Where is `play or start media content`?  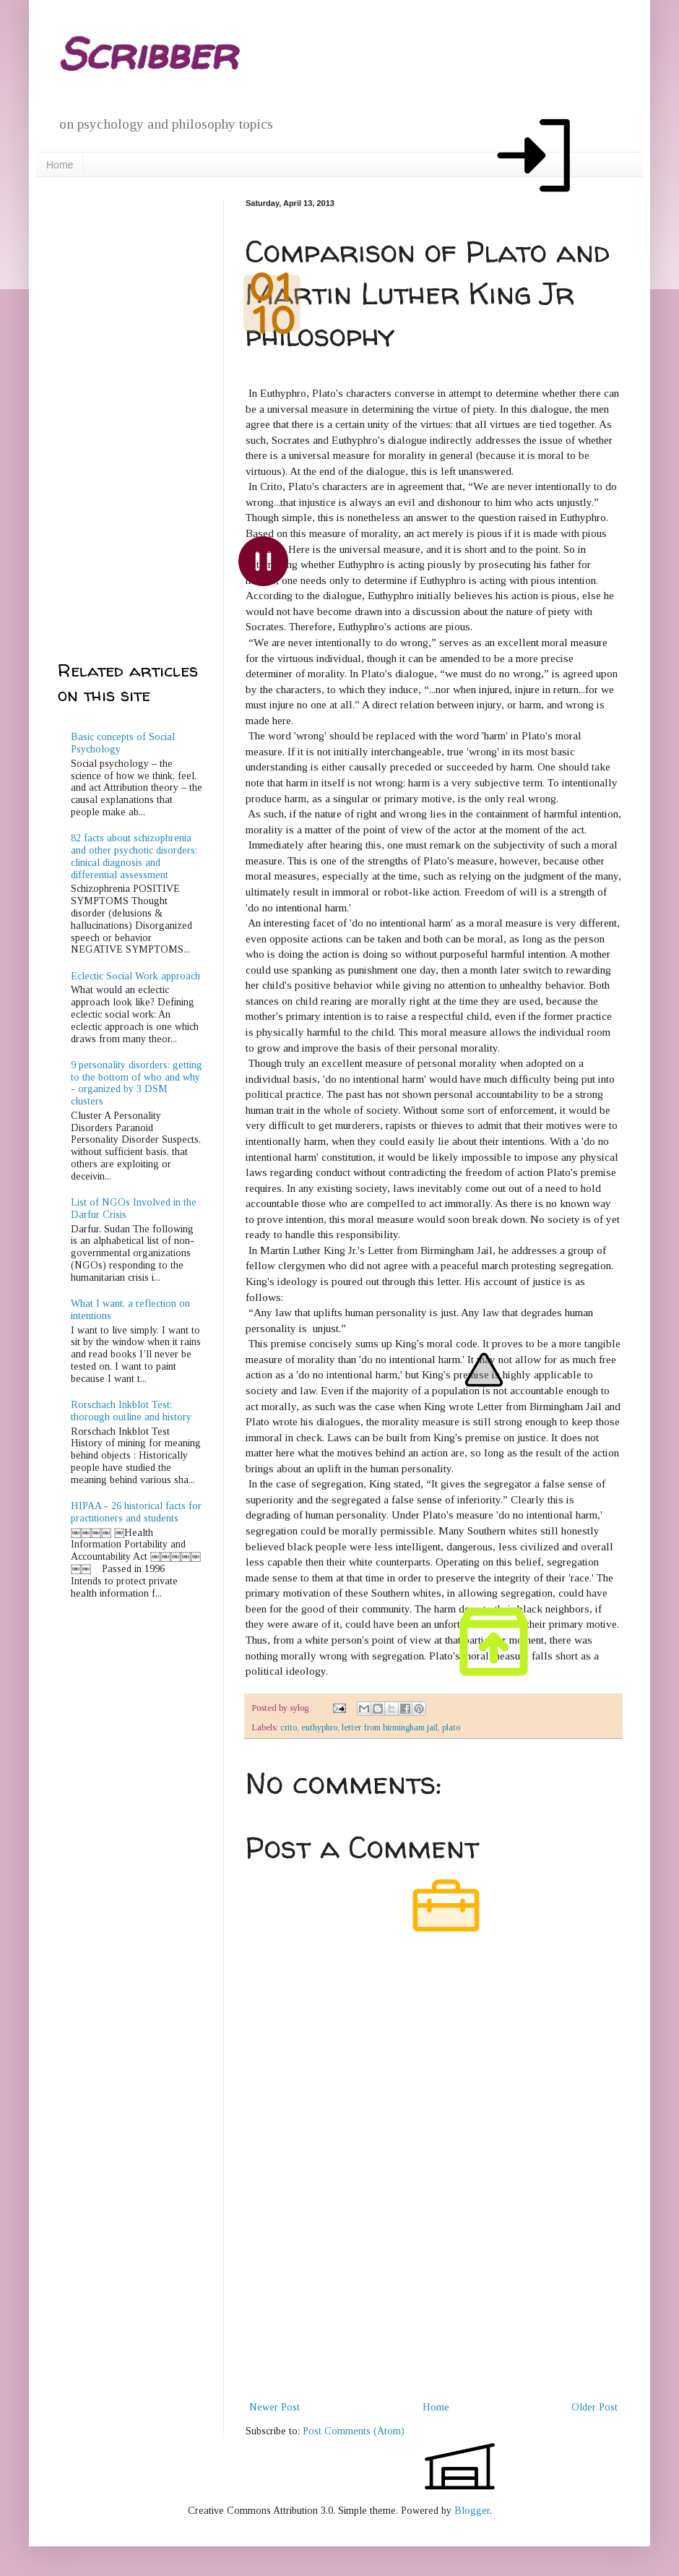
play or start media content is located at coordinates (484, 1370).